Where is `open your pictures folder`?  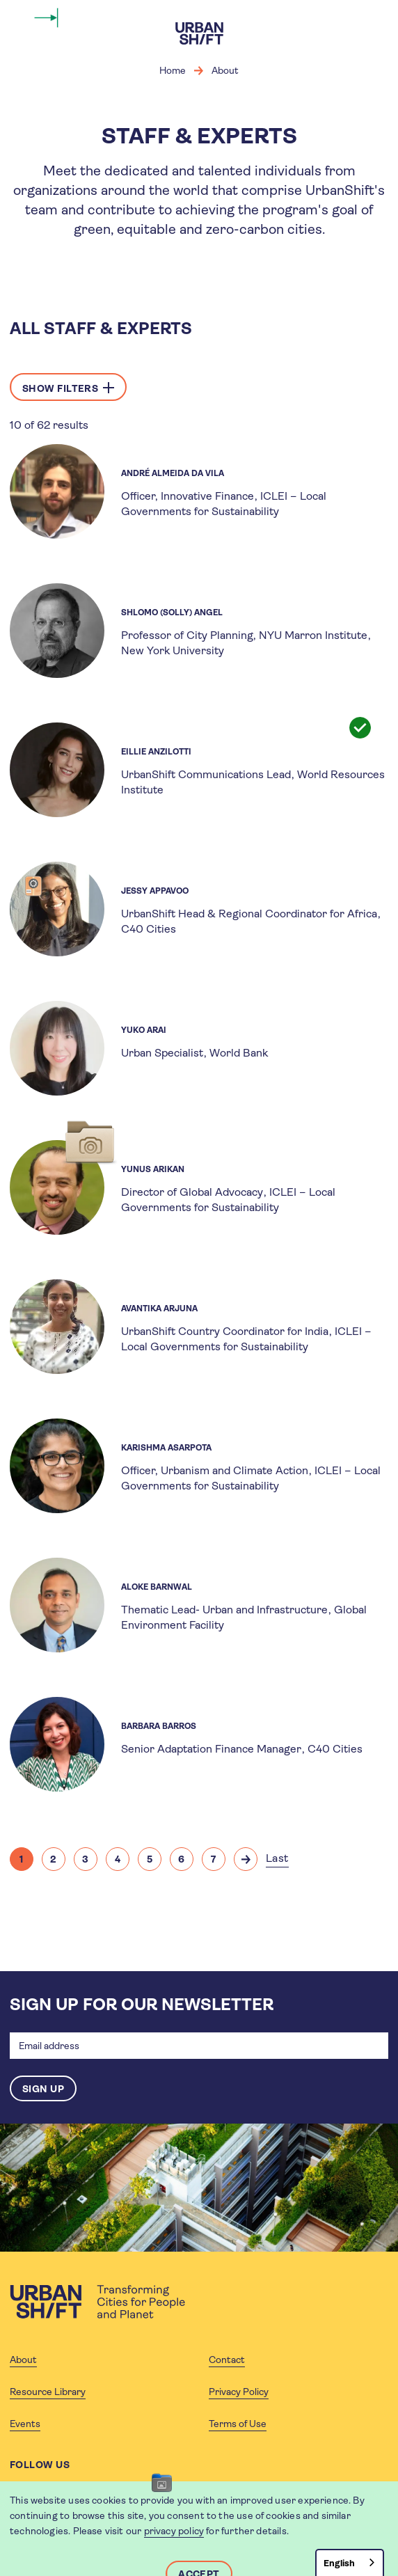 open your pictures folder is located at coordinates (161, 2482).